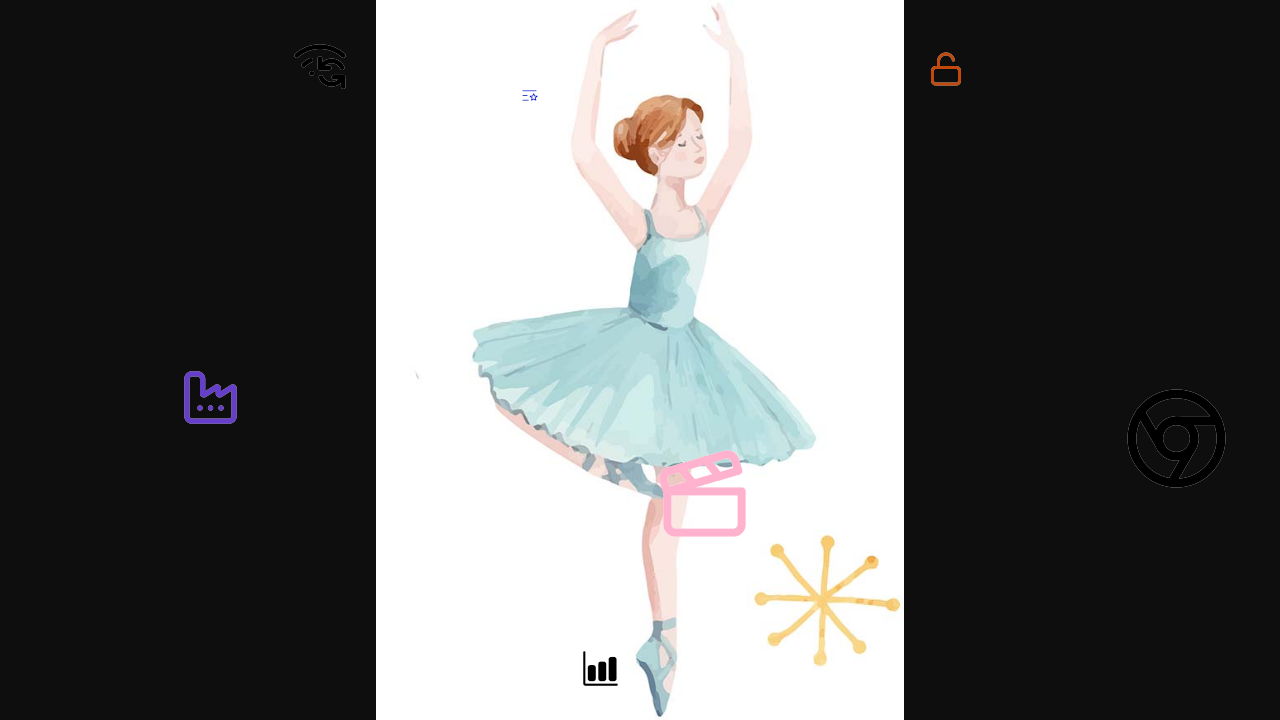 The height and width of the screenshot is (720, 1280). What do you see at coordinates (210, 397) in the screenshot?
I see `view manufacturing or production settings` at bounding box center [210, 397].